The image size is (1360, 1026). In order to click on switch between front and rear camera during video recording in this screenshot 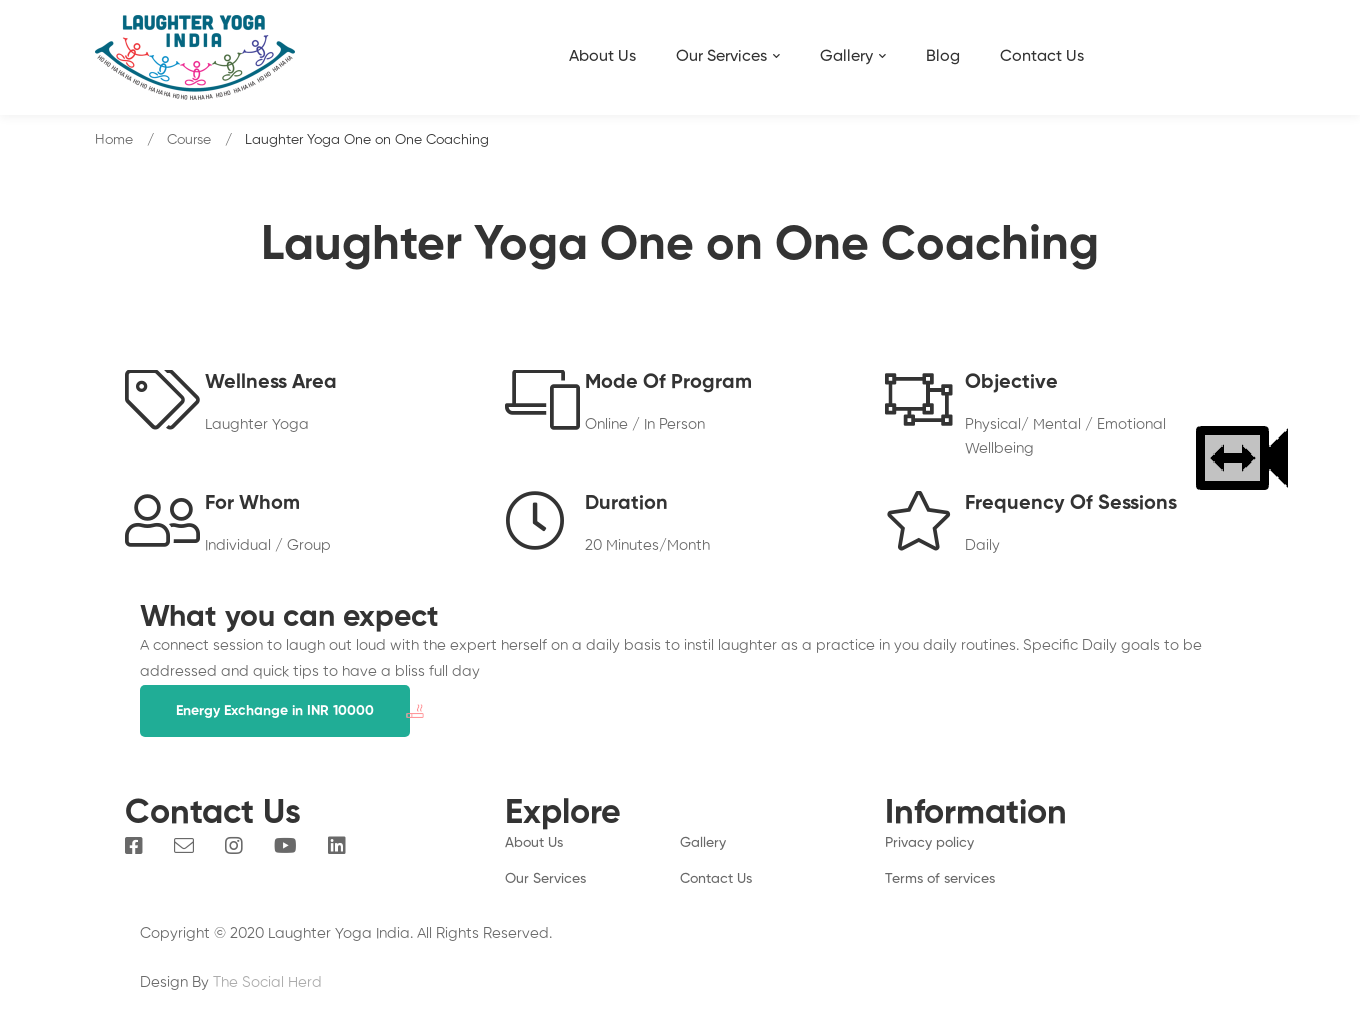, I will do `click(1242, 458)`.